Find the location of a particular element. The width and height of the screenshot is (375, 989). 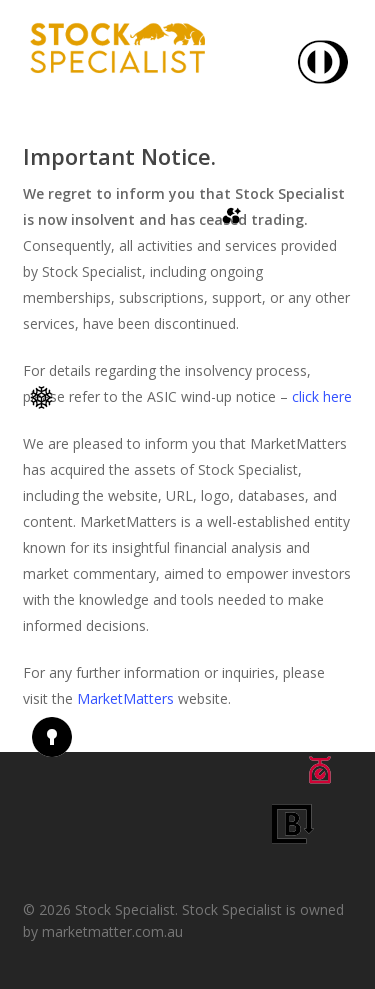

Picard Surgelés brand logo is located at coordinates (41, 397).